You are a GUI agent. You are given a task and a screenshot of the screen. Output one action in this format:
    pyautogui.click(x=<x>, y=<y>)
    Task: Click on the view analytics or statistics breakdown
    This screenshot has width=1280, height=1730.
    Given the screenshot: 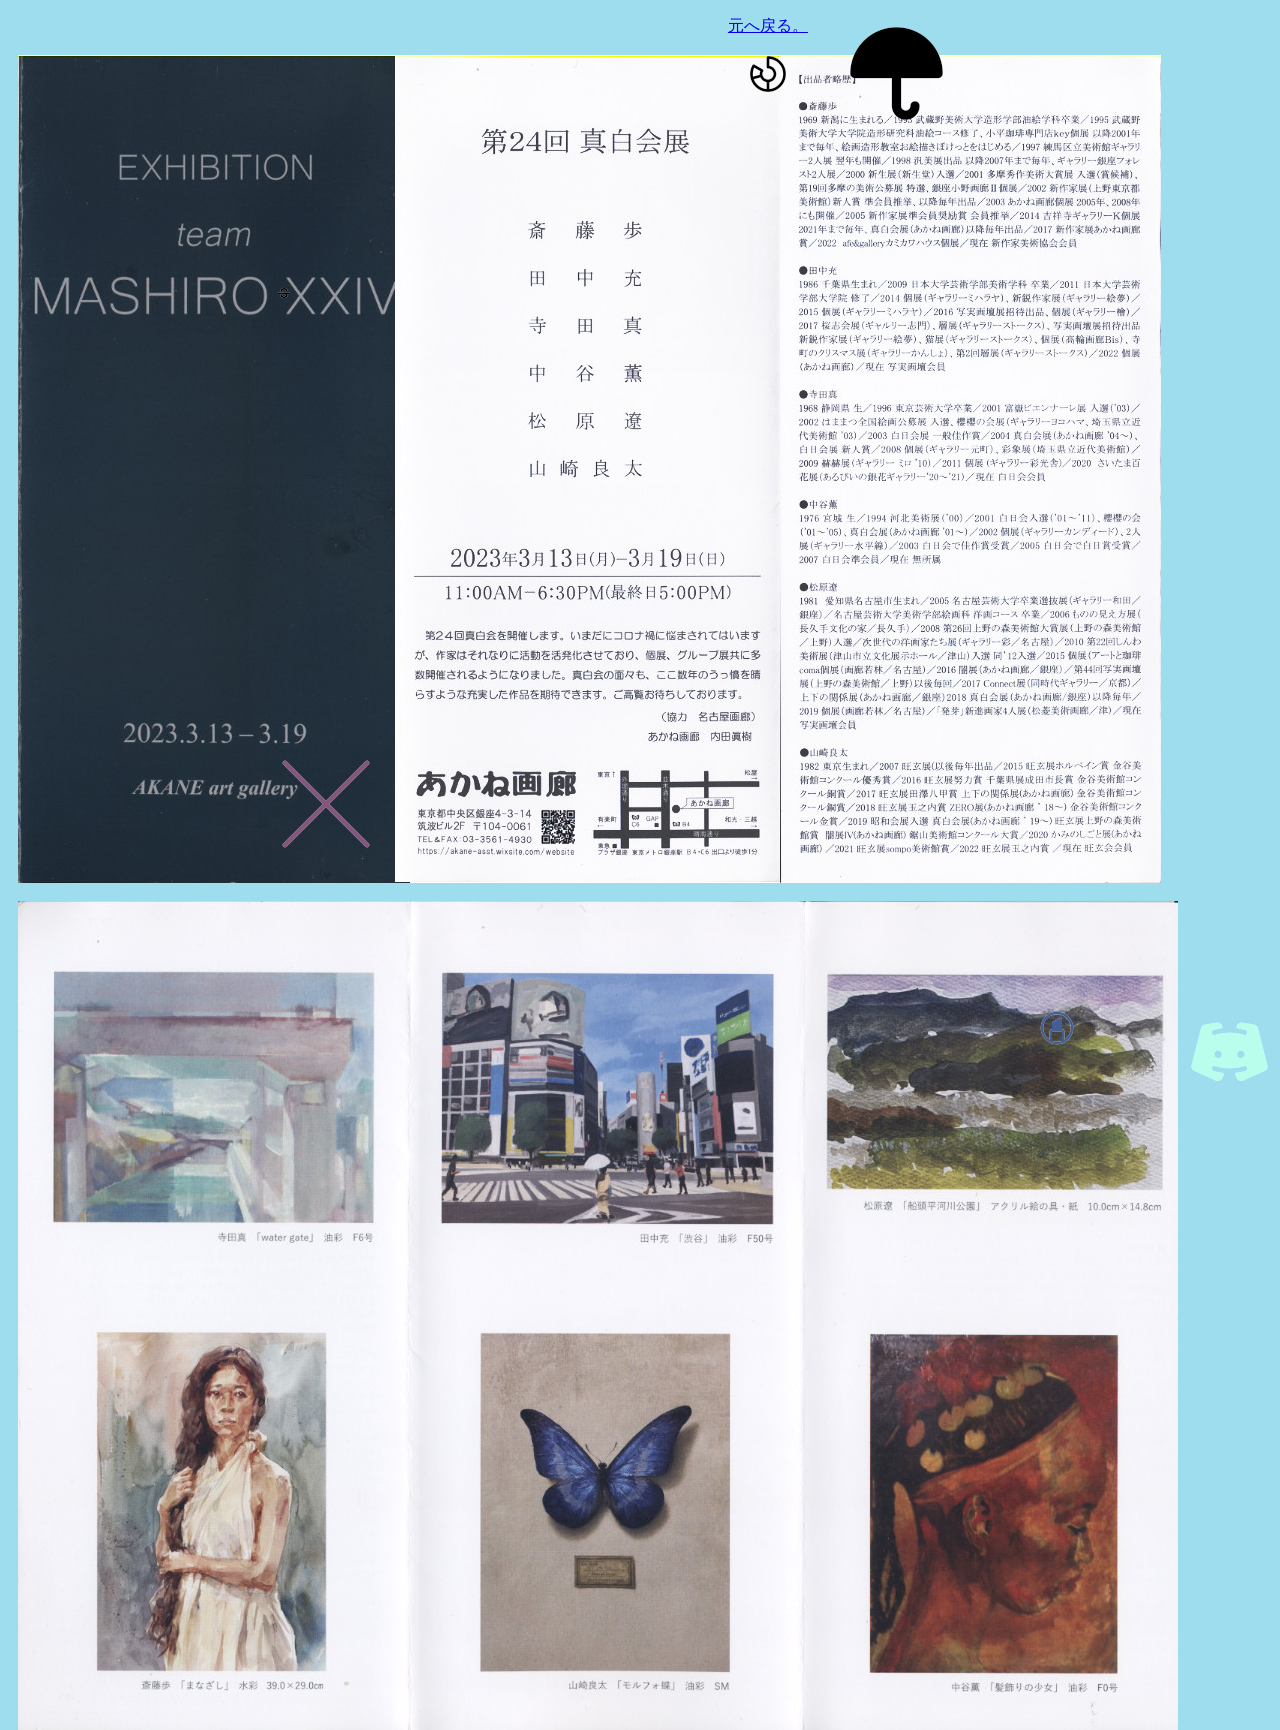 What is the action you would take?
    pyautogui.click(x=768, y=74)
    